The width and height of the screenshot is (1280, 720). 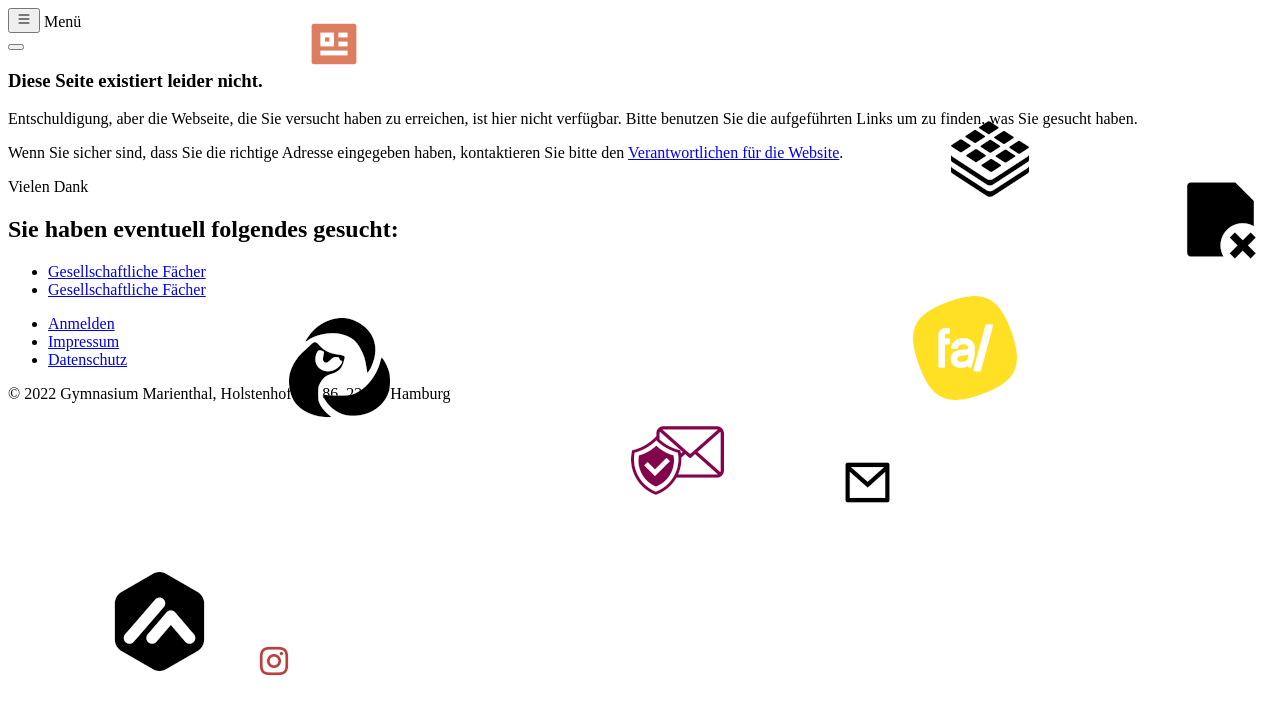 What do you see at coordinates (339, 367) in the screenshot?
I see `FerretDB brand logo` at bounding box center [339, 367].